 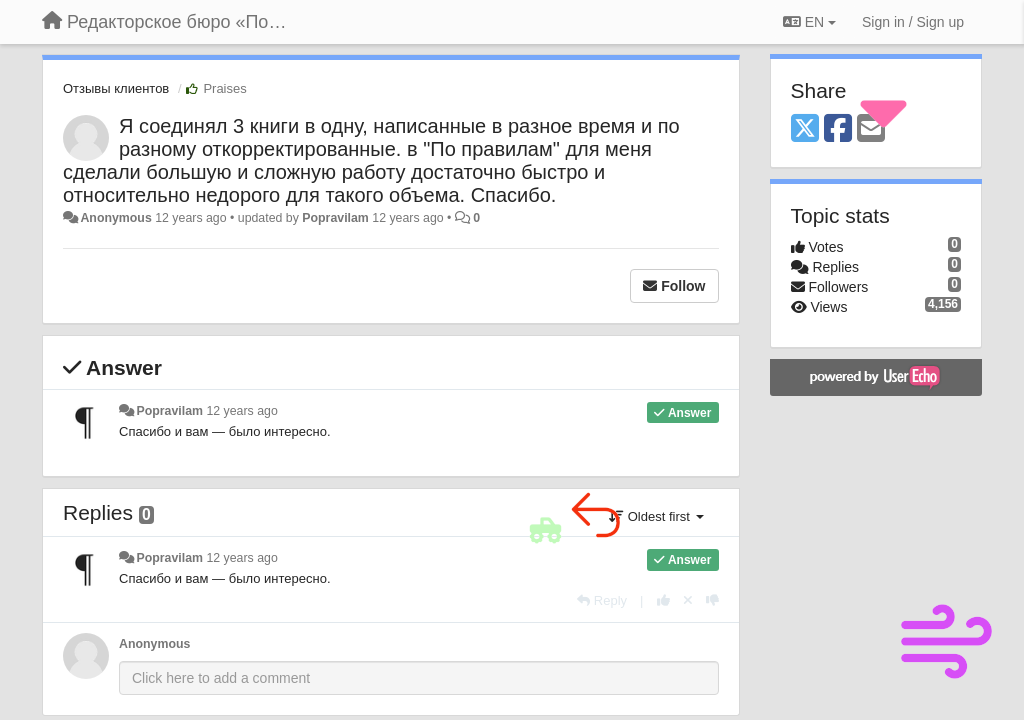 I want to click on indicates current wind conditions in weather display, so click(x=946, y=641).